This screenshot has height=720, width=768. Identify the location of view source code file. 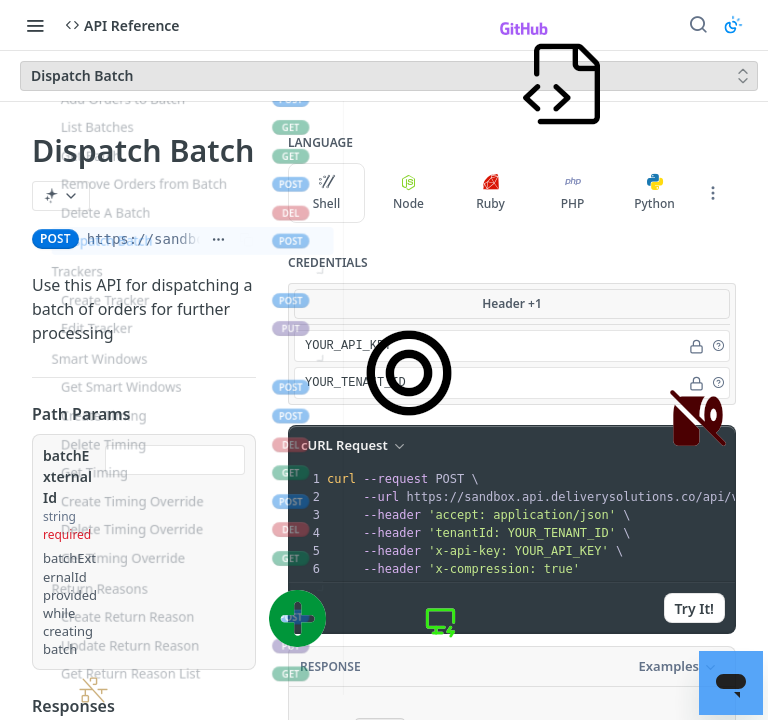
(567, 84).